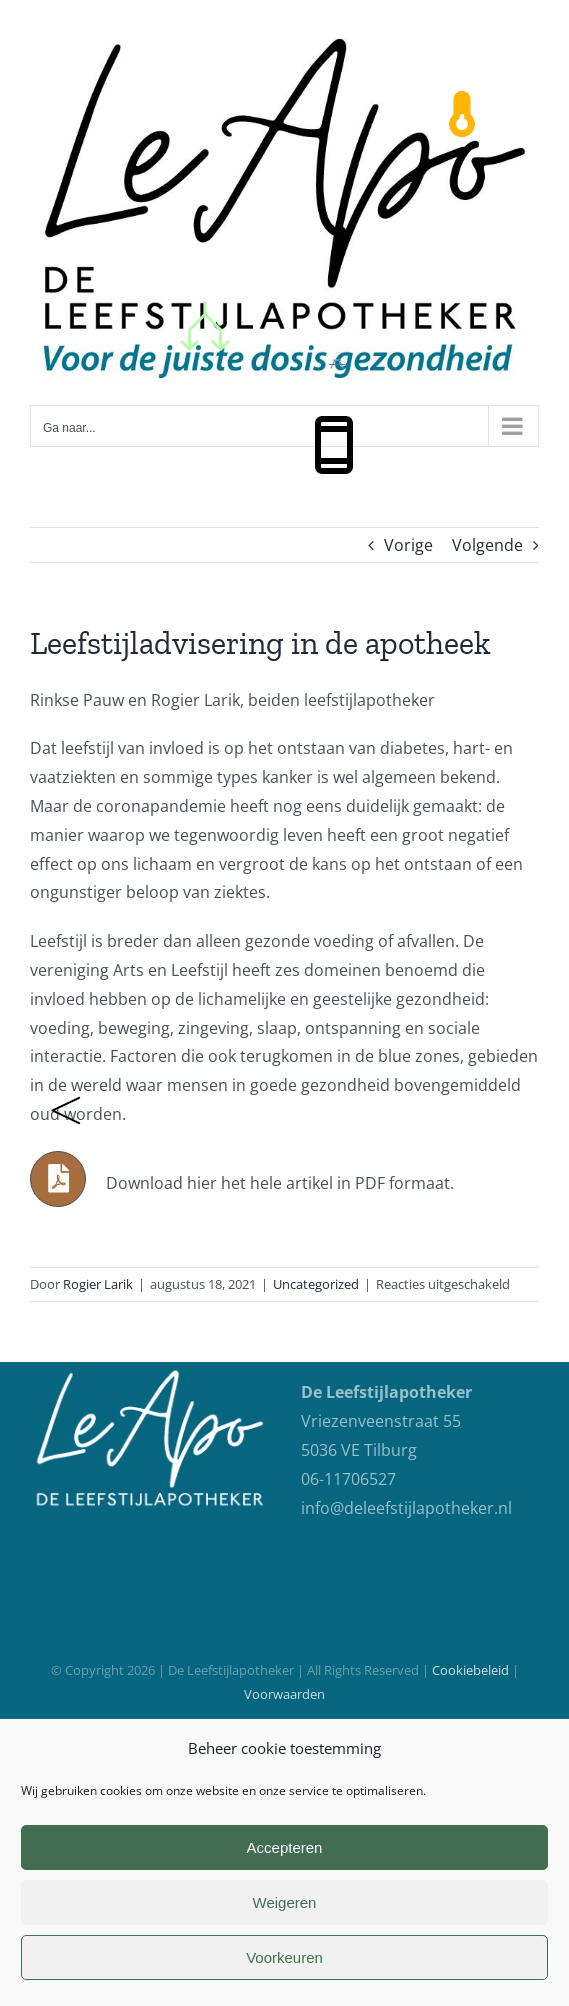  What do you see at coordinates (334, 445) in the screenshot?
I see `switch to mobile view` at bounding box center [334, 445].